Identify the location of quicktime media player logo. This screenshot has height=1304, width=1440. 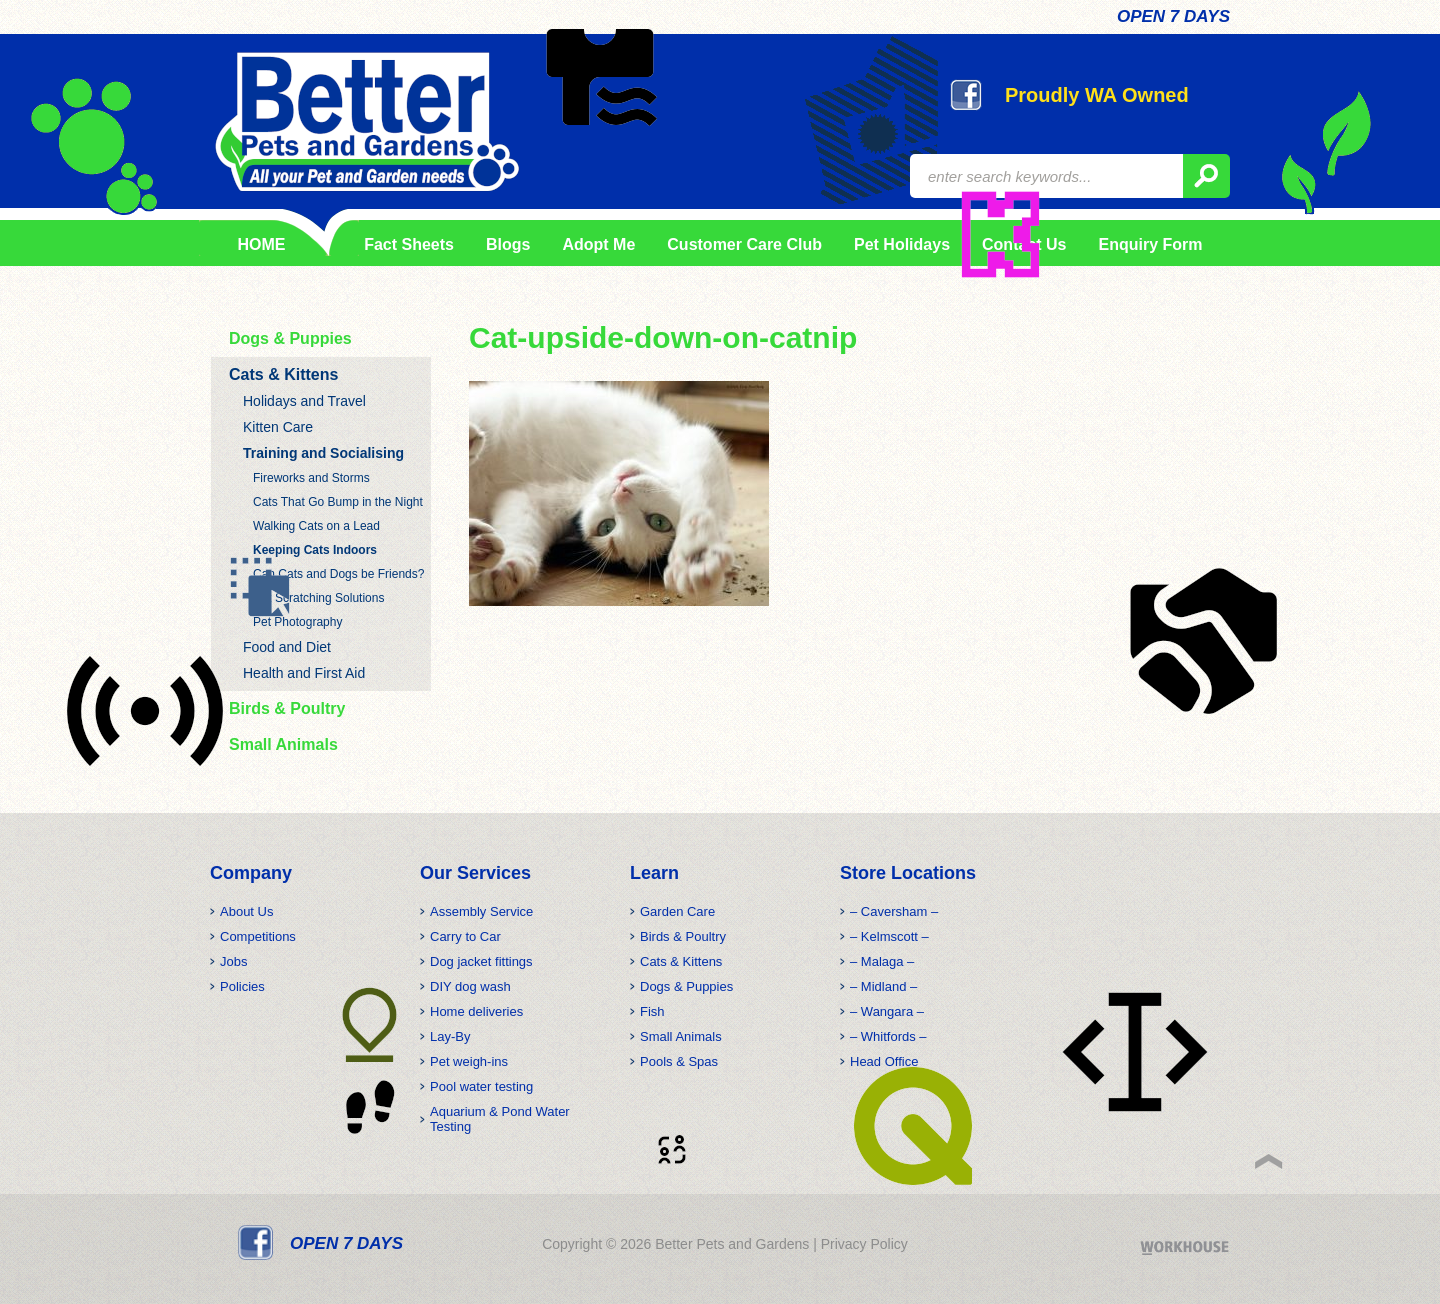
(913, 1126).